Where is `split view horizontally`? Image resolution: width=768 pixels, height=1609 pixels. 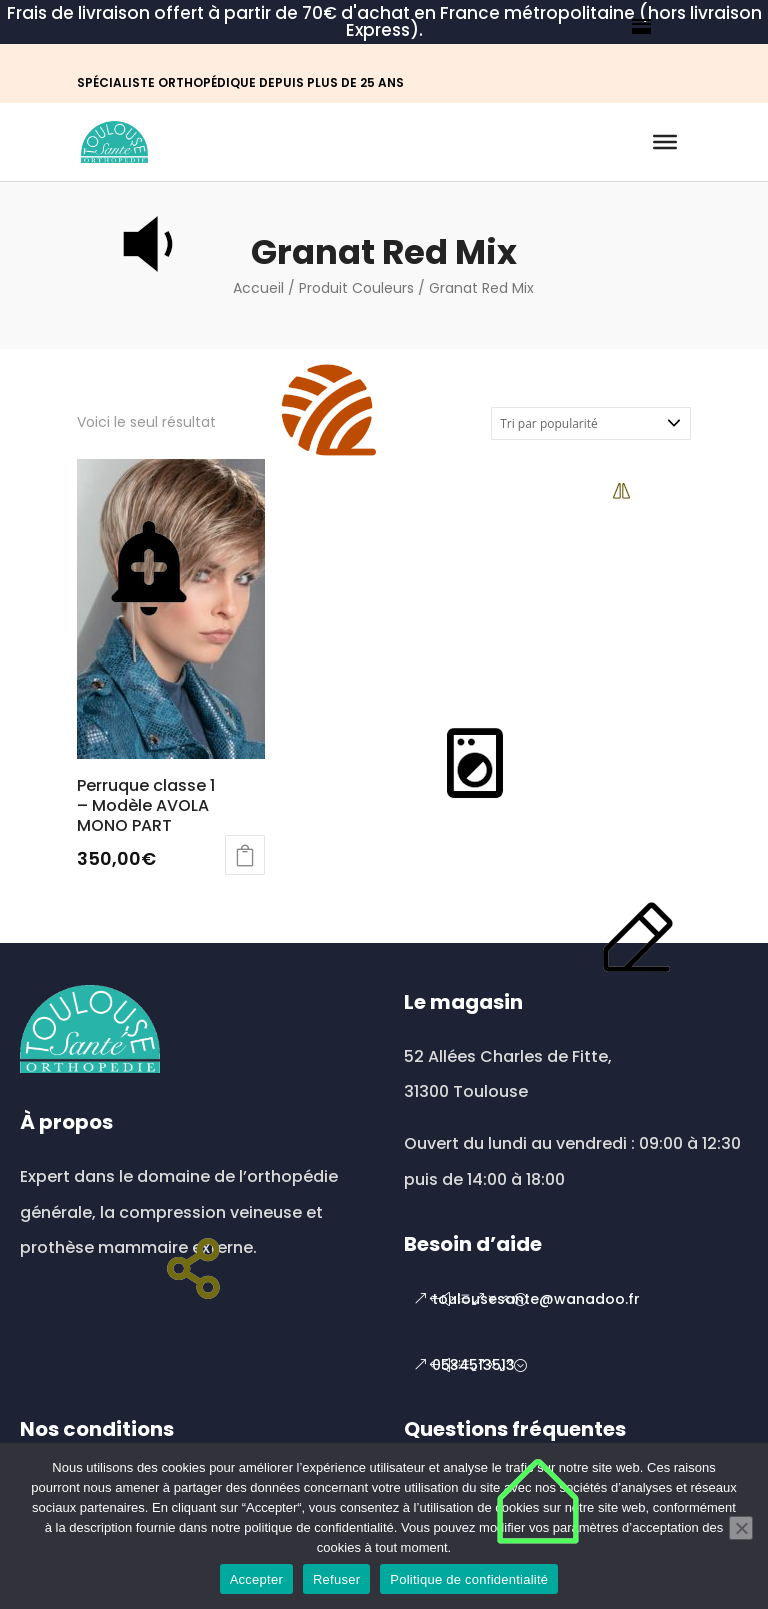 split view horizontally is located at coordinates (641, 26).